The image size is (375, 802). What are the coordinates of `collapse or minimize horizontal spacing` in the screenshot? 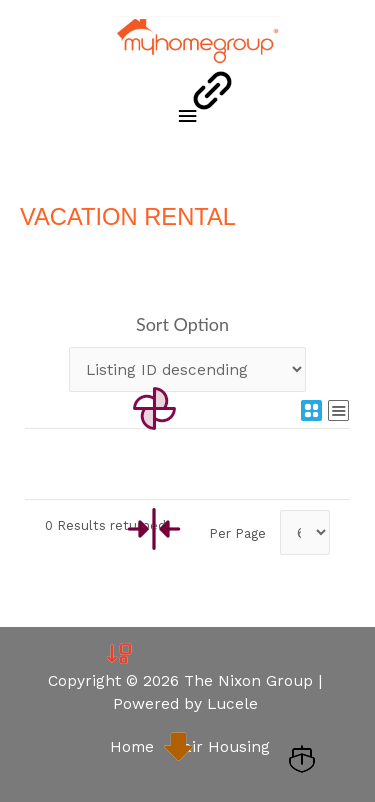 It's located at (154, 529).